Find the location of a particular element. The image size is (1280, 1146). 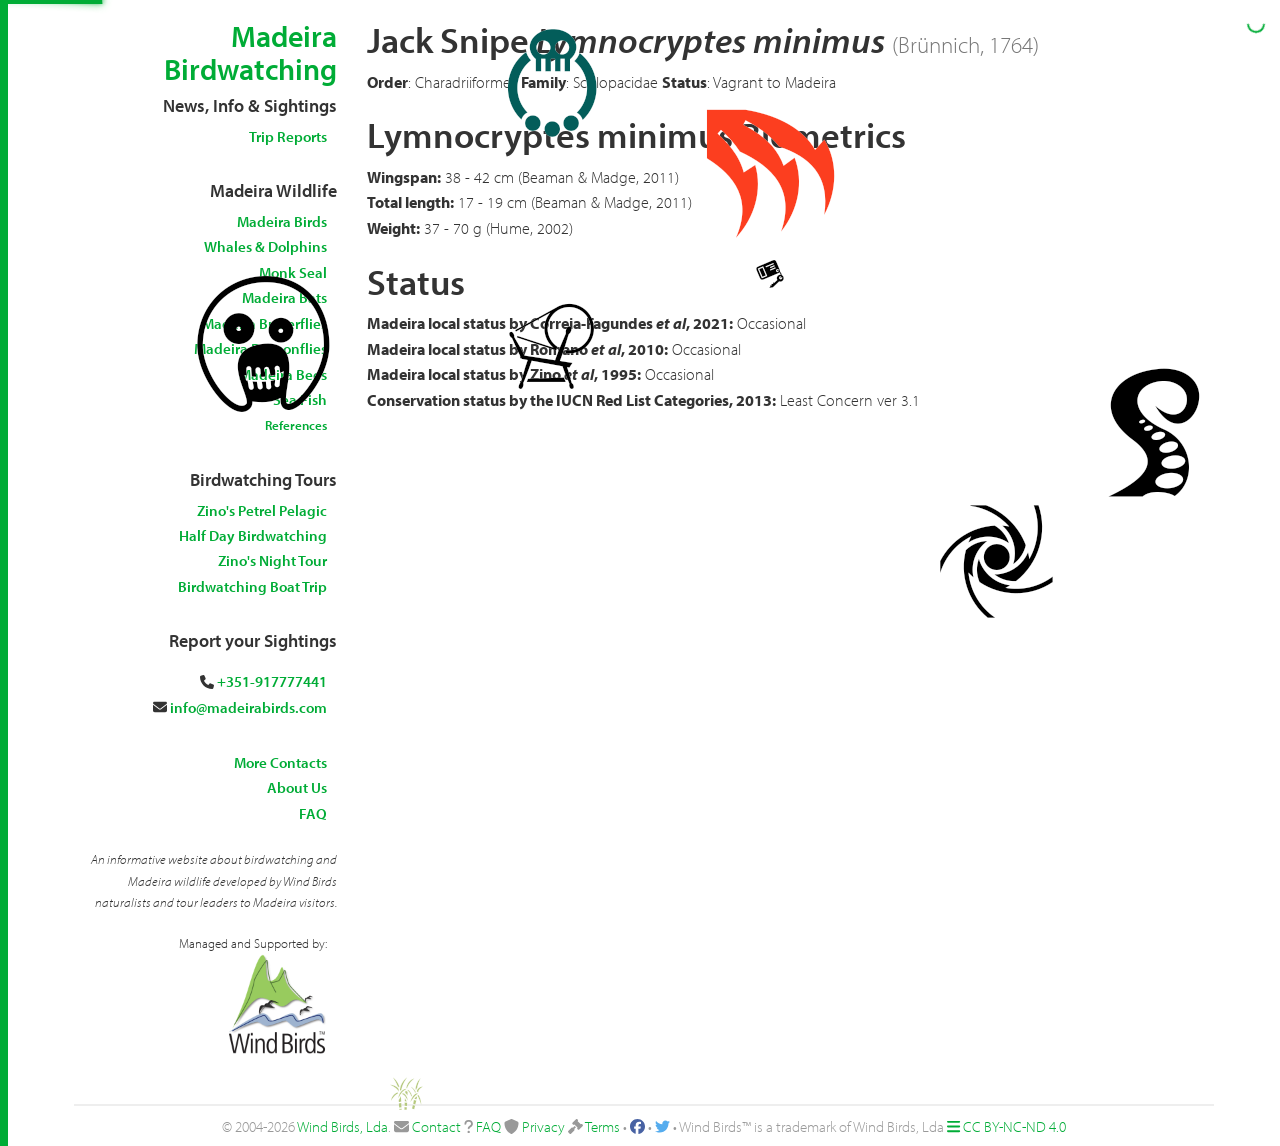

equip a skull ring accessory is located at coordinates (552, 83).